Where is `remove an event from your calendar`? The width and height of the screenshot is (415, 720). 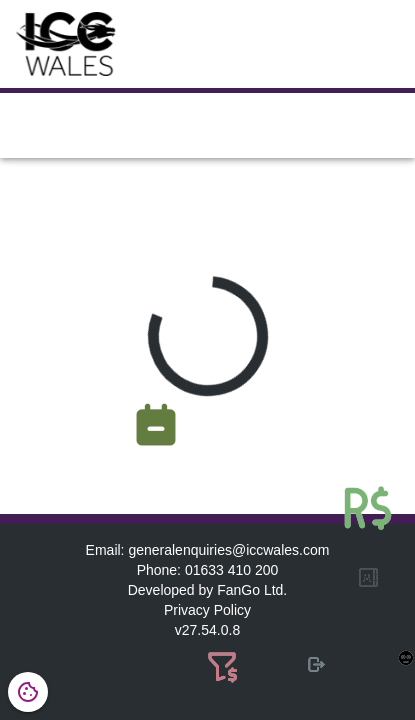
remove an event from your calendar is located at coordinates (156, 426).